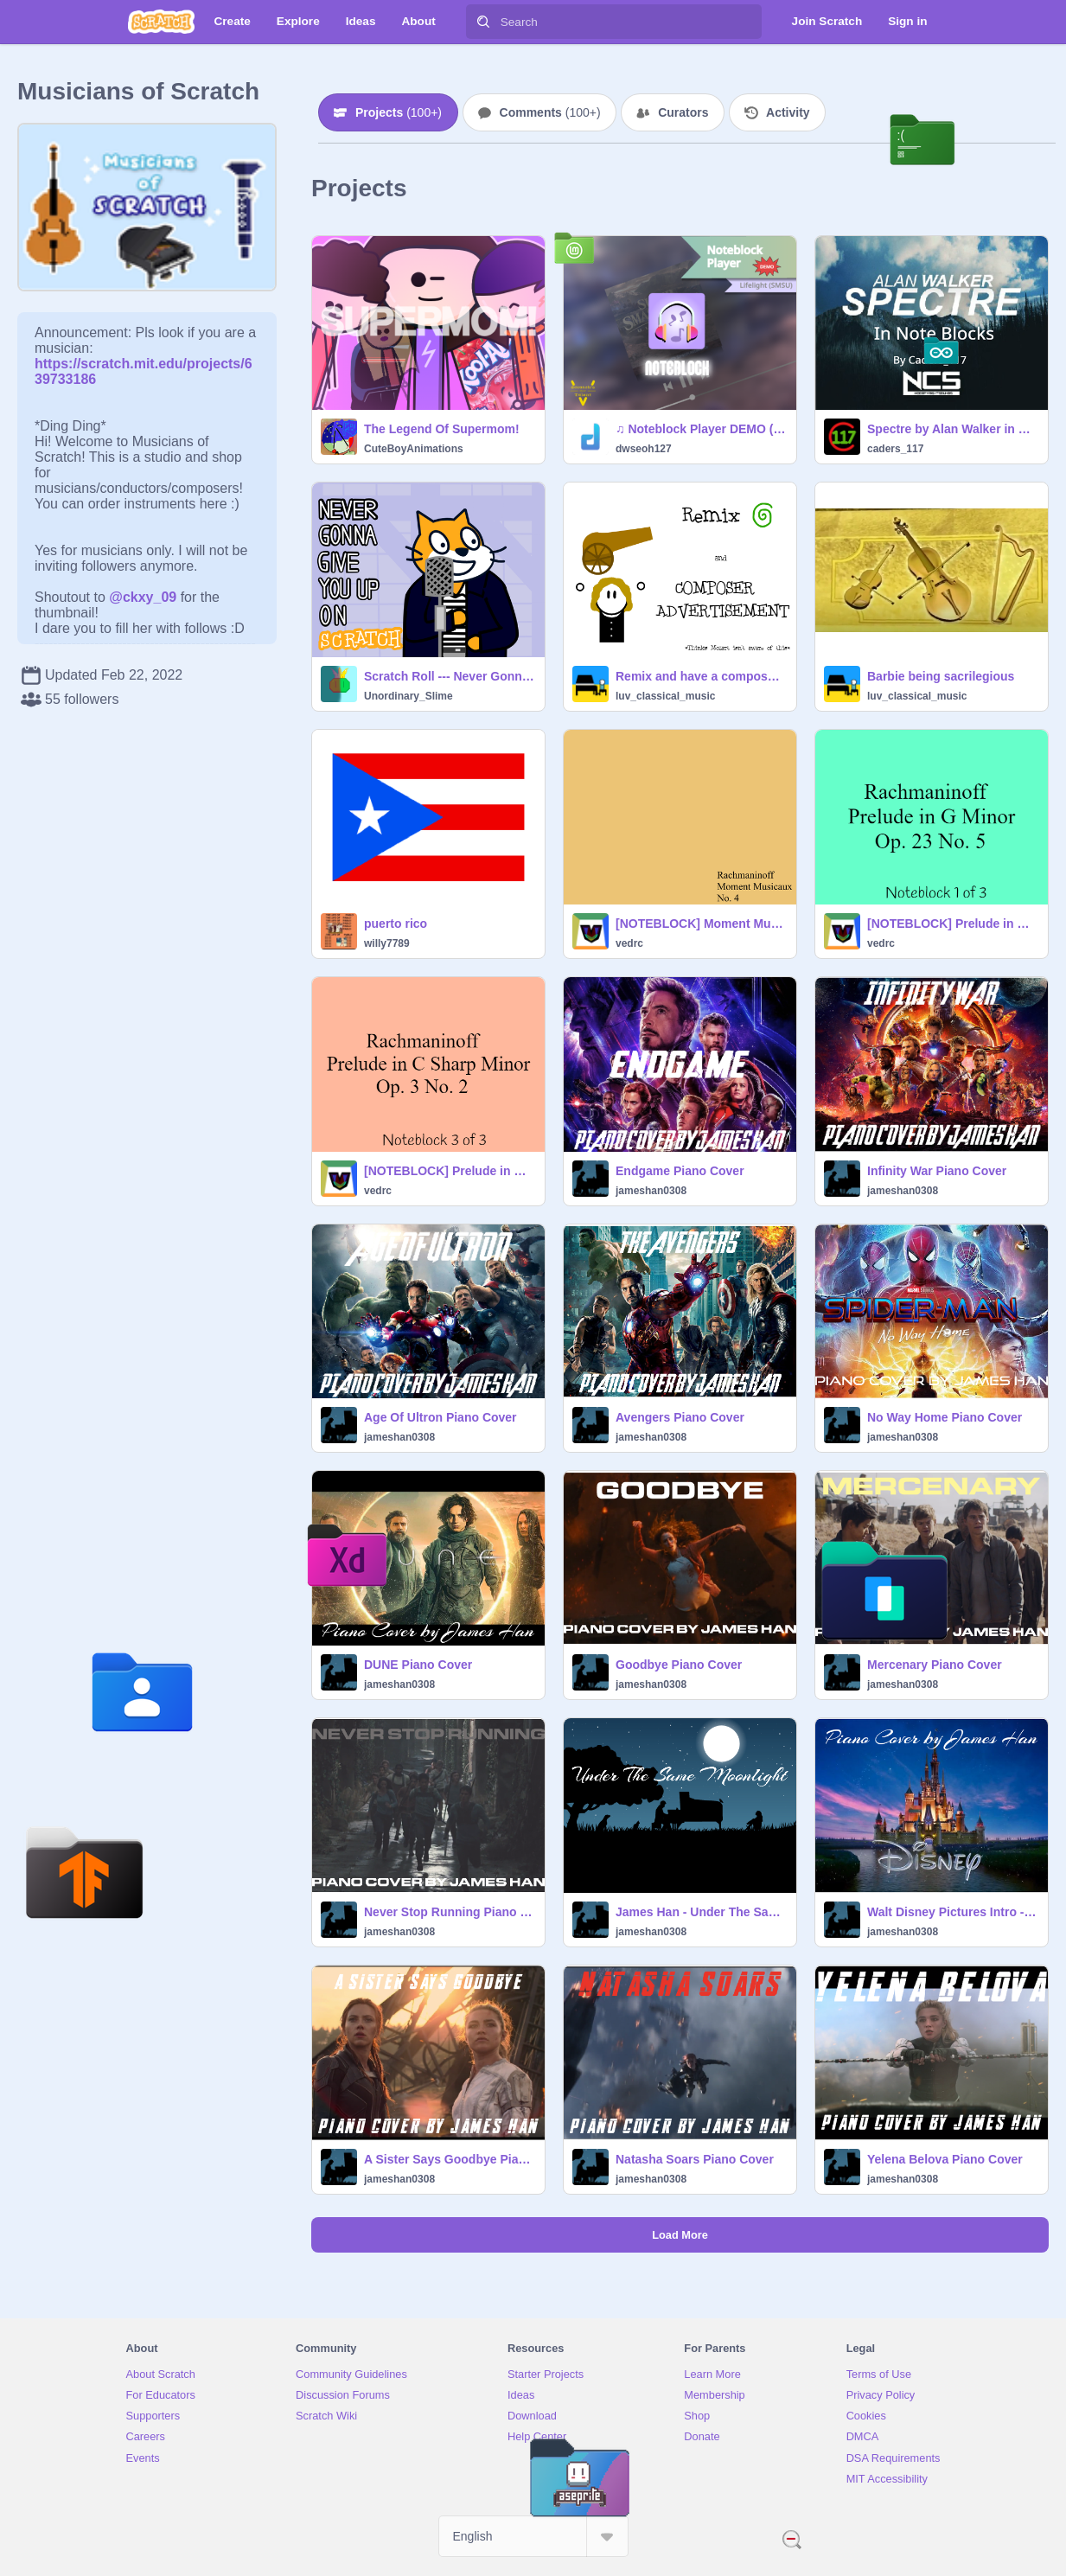 This screenshot has height=2576, width=1066. I want to click on folder containing windows insider or beta system files, so click(922, 141).